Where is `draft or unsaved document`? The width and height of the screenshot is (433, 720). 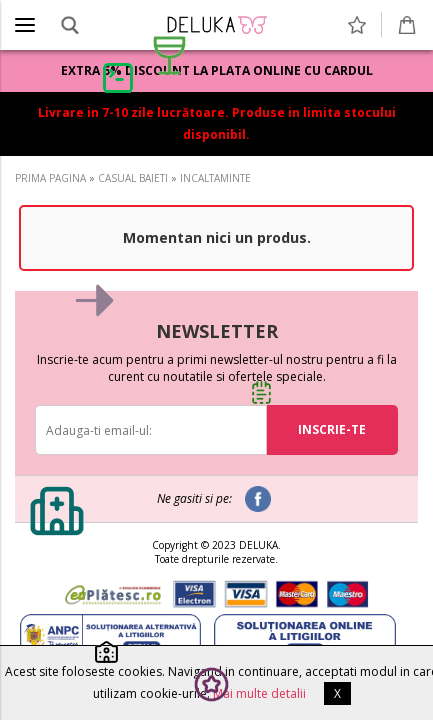 draft or unsaved document is located at coordinates (261, 392).